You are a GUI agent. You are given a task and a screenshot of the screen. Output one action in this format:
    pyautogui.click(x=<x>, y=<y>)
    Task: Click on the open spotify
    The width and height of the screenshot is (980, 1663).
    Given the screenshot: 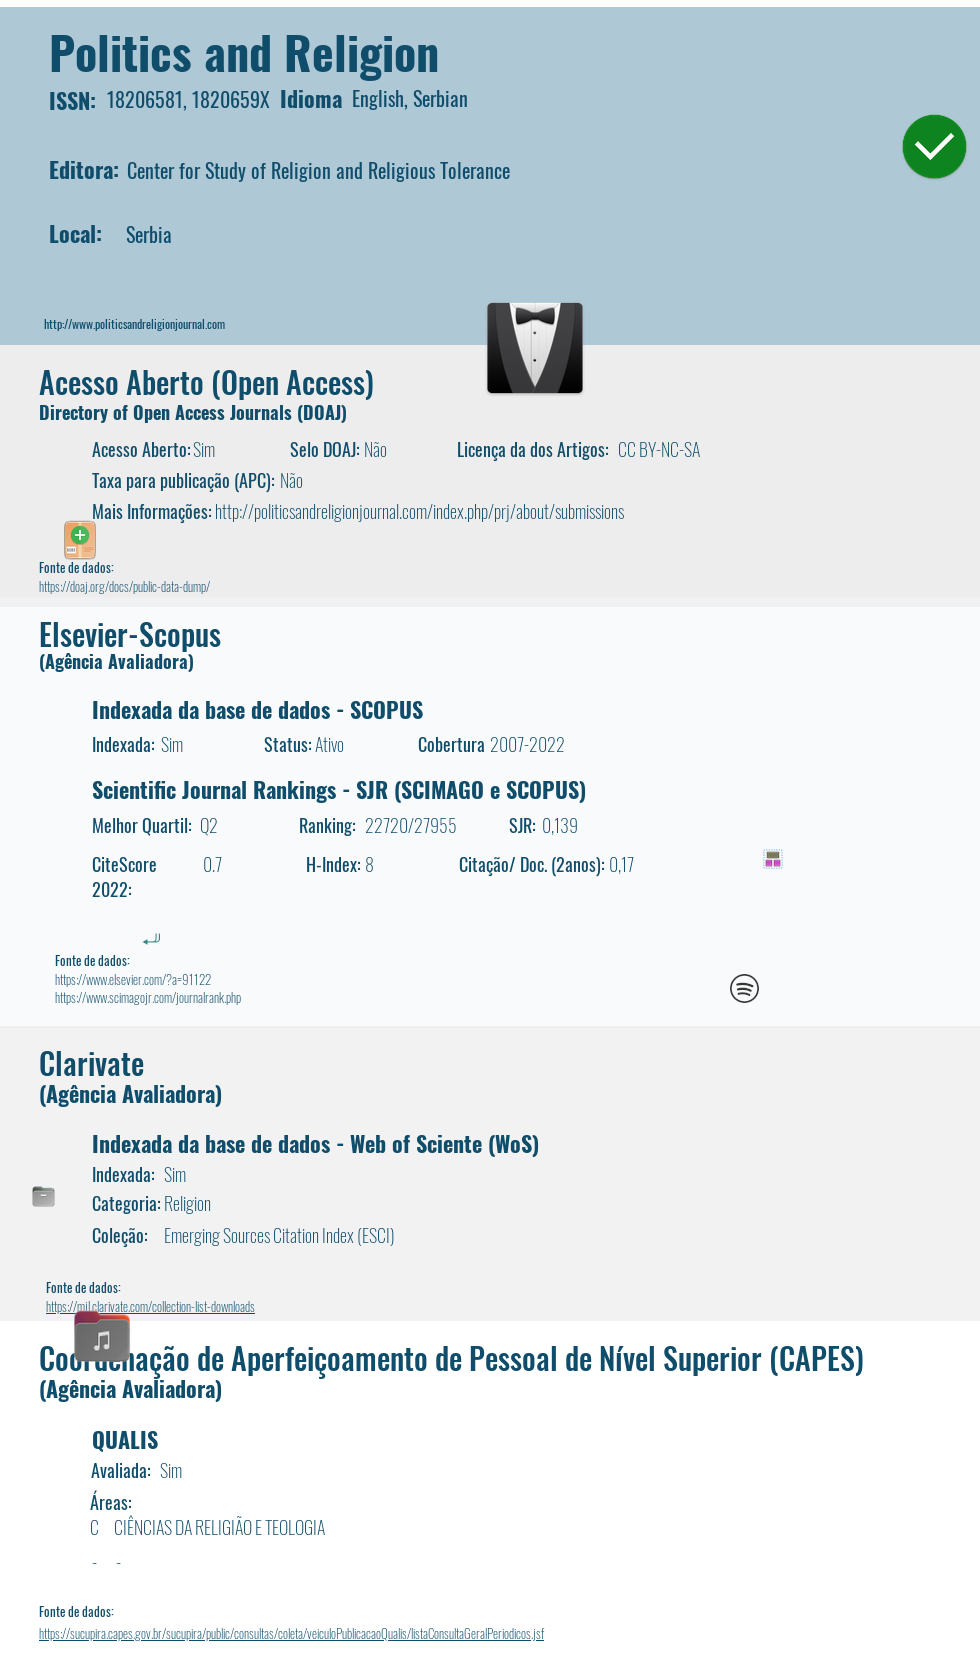 What is the action you would take?
    pyautogui.click(x=744, y=988)
    